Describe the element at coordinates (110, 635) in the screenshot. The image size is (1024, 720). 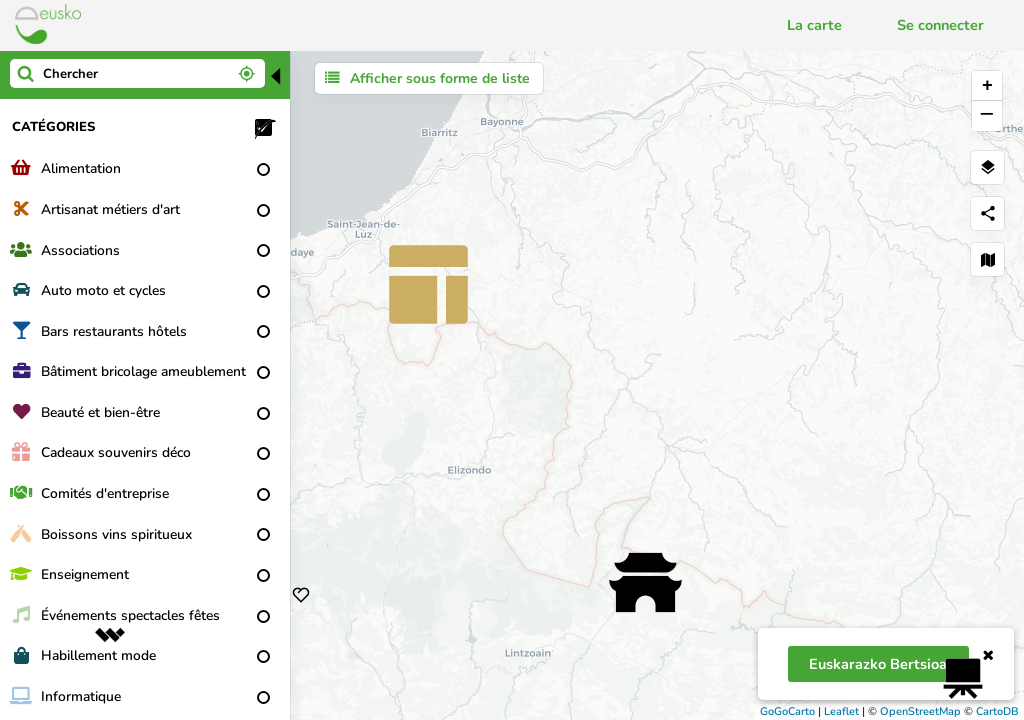
I see `wondershare brand logo` at that location.